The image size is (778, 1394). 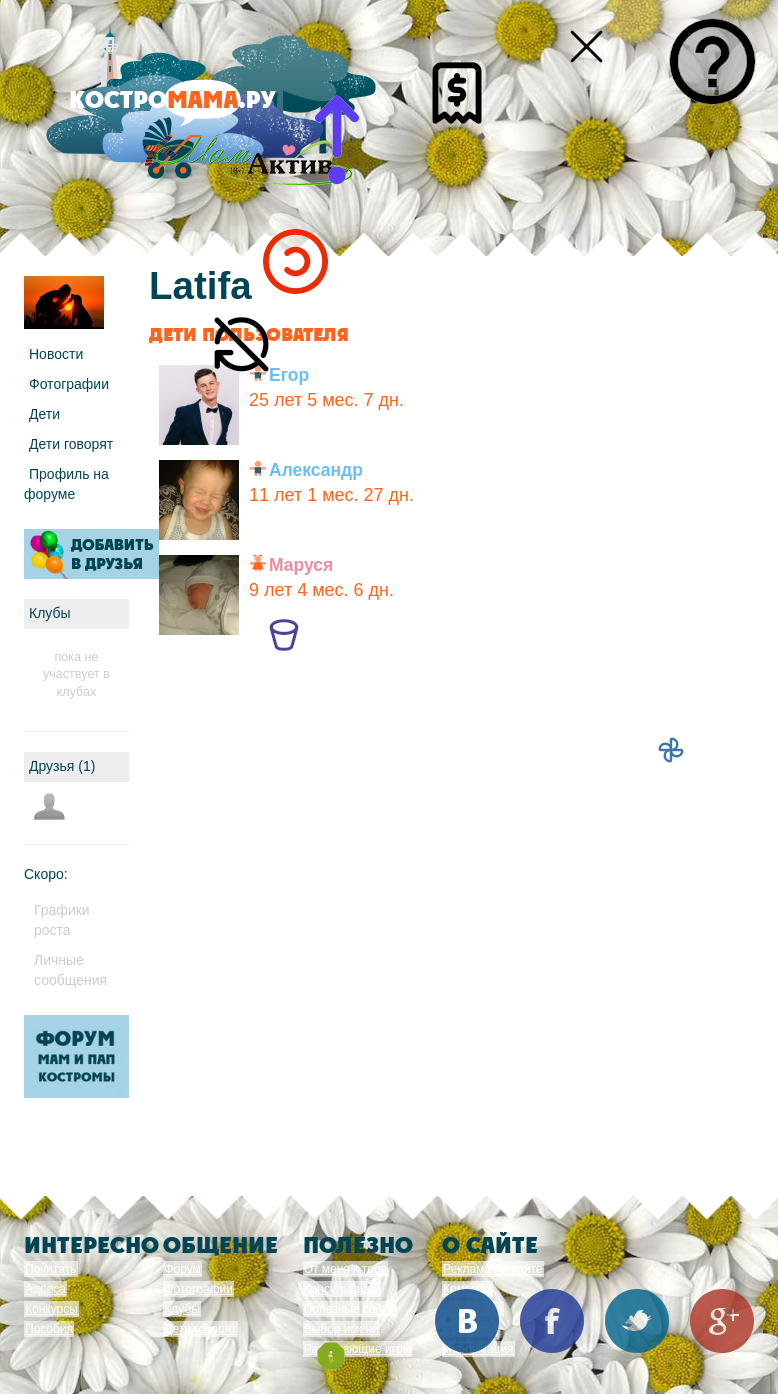 I want to click on open google photos, so click(x=671, y=750).